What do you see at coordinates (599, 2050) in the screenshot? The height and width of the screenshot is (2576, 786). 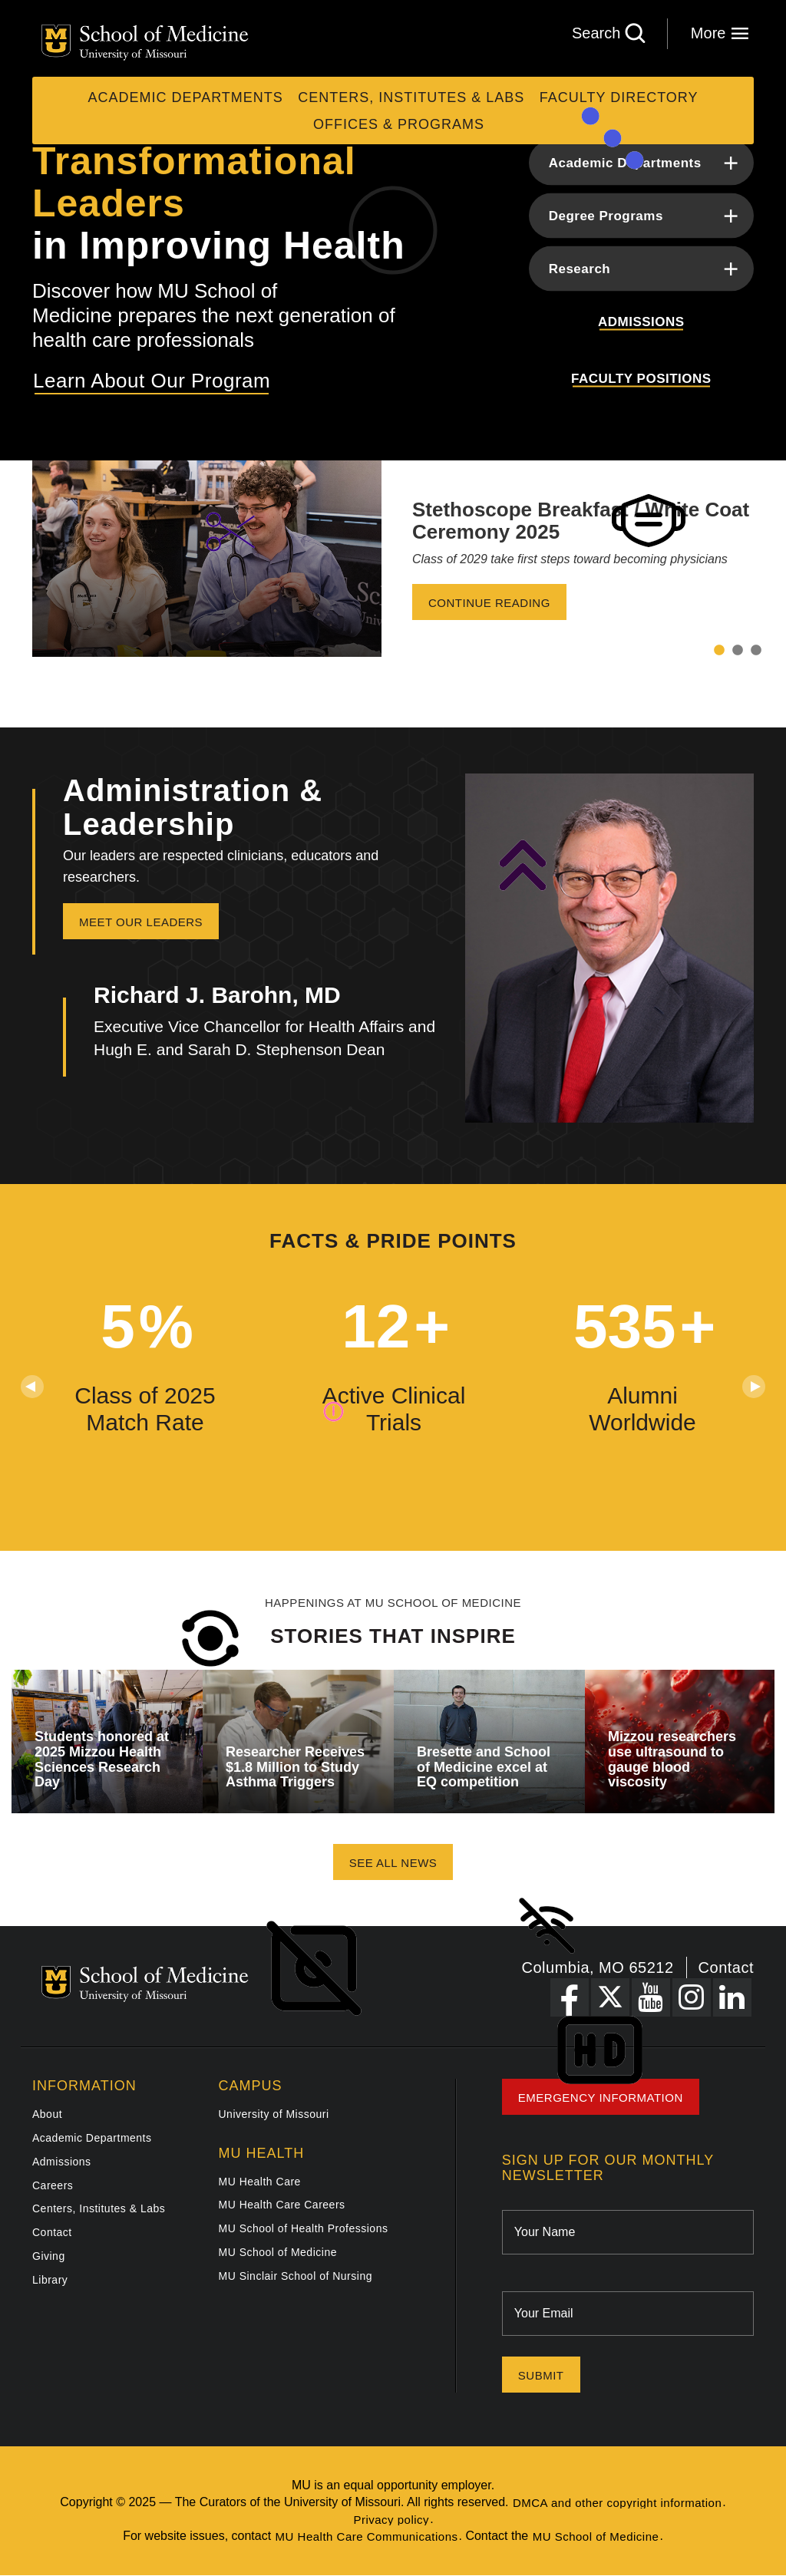 I see `indicates high definition video quality` at bounding box center [599, 2050].